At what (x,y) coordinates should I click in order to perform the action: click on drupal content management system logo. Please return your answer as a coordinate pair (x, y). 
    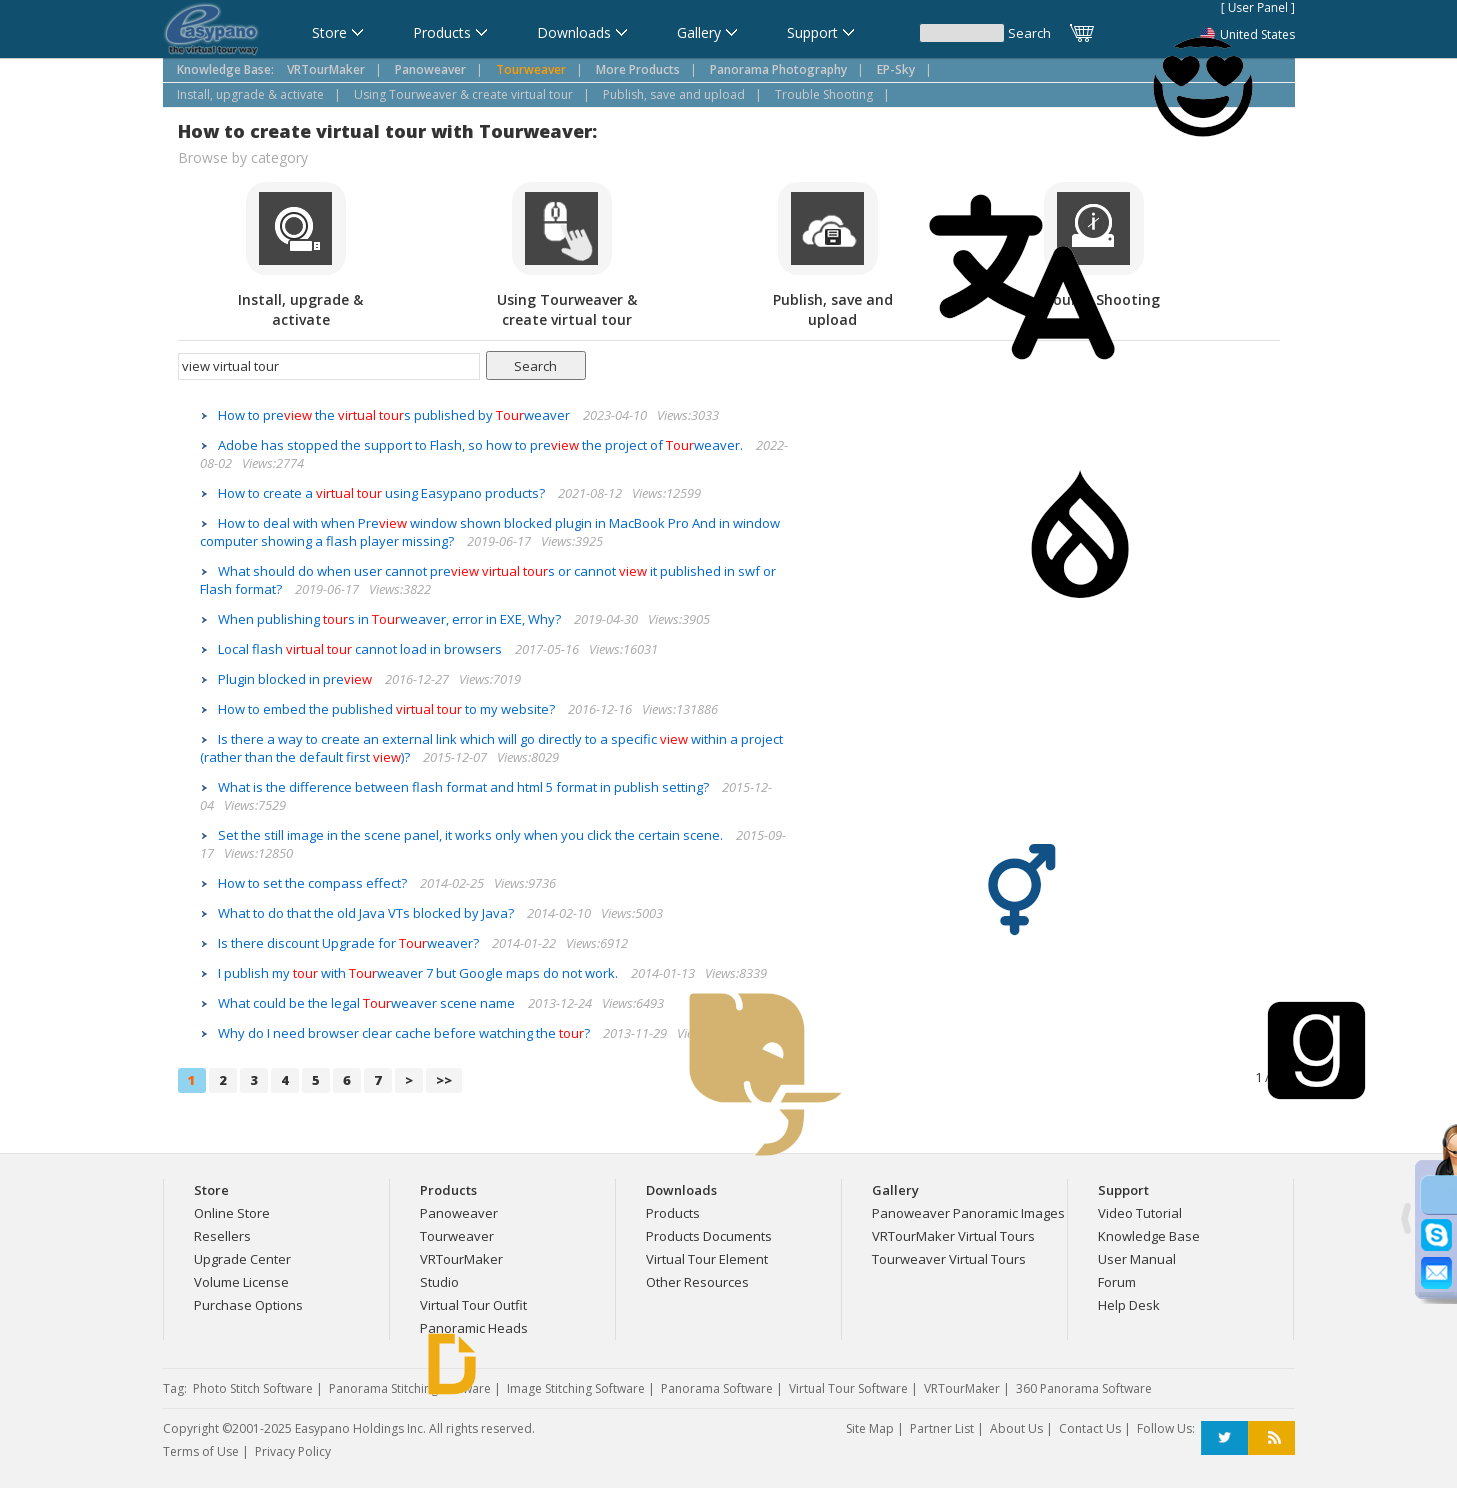
    Looking at the image, I should click on (1080, 534).